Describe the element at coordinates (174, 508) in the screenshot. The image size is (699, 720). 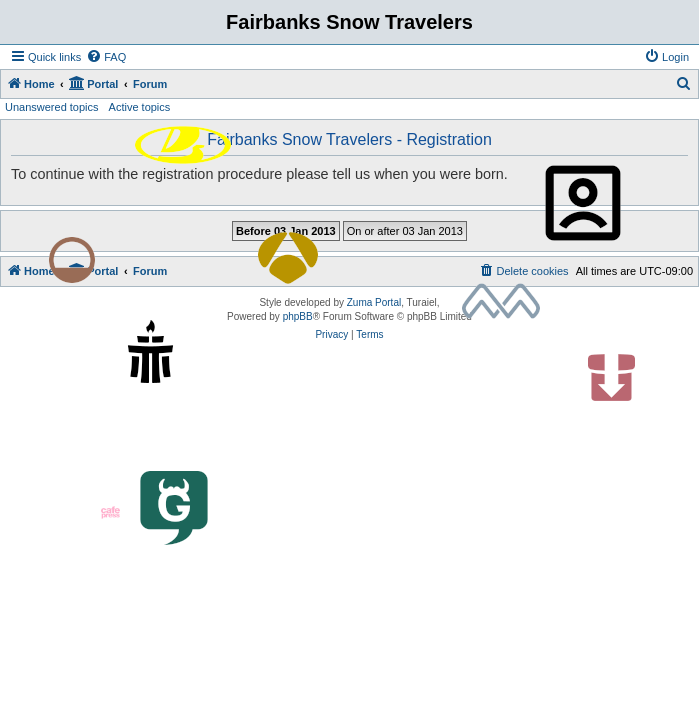
I see `link to GNU Social profile` at that location.